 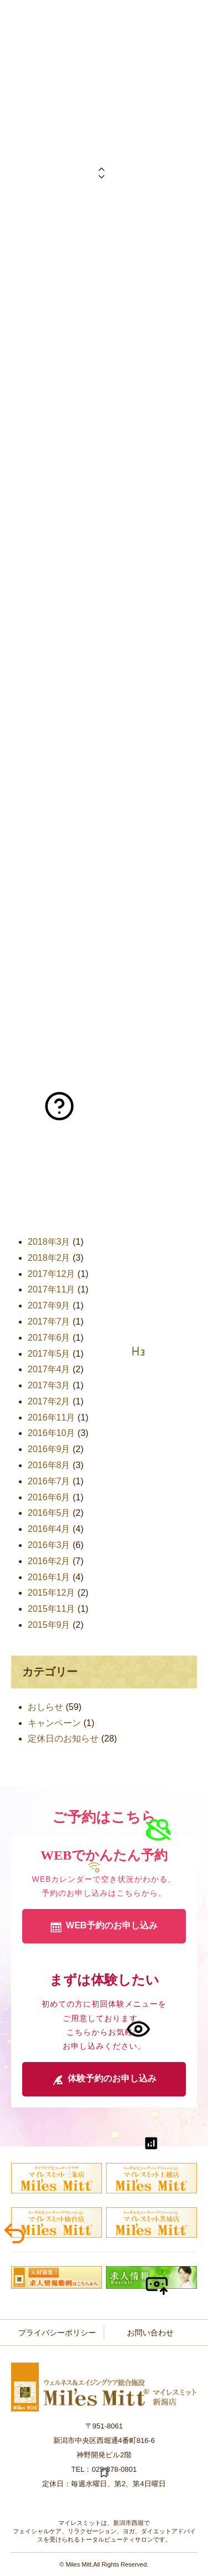 What do you see at coordinates (104, 2472) in the screenshot?
I see `view saved bookmarks` at bounding box center [104, 2472].